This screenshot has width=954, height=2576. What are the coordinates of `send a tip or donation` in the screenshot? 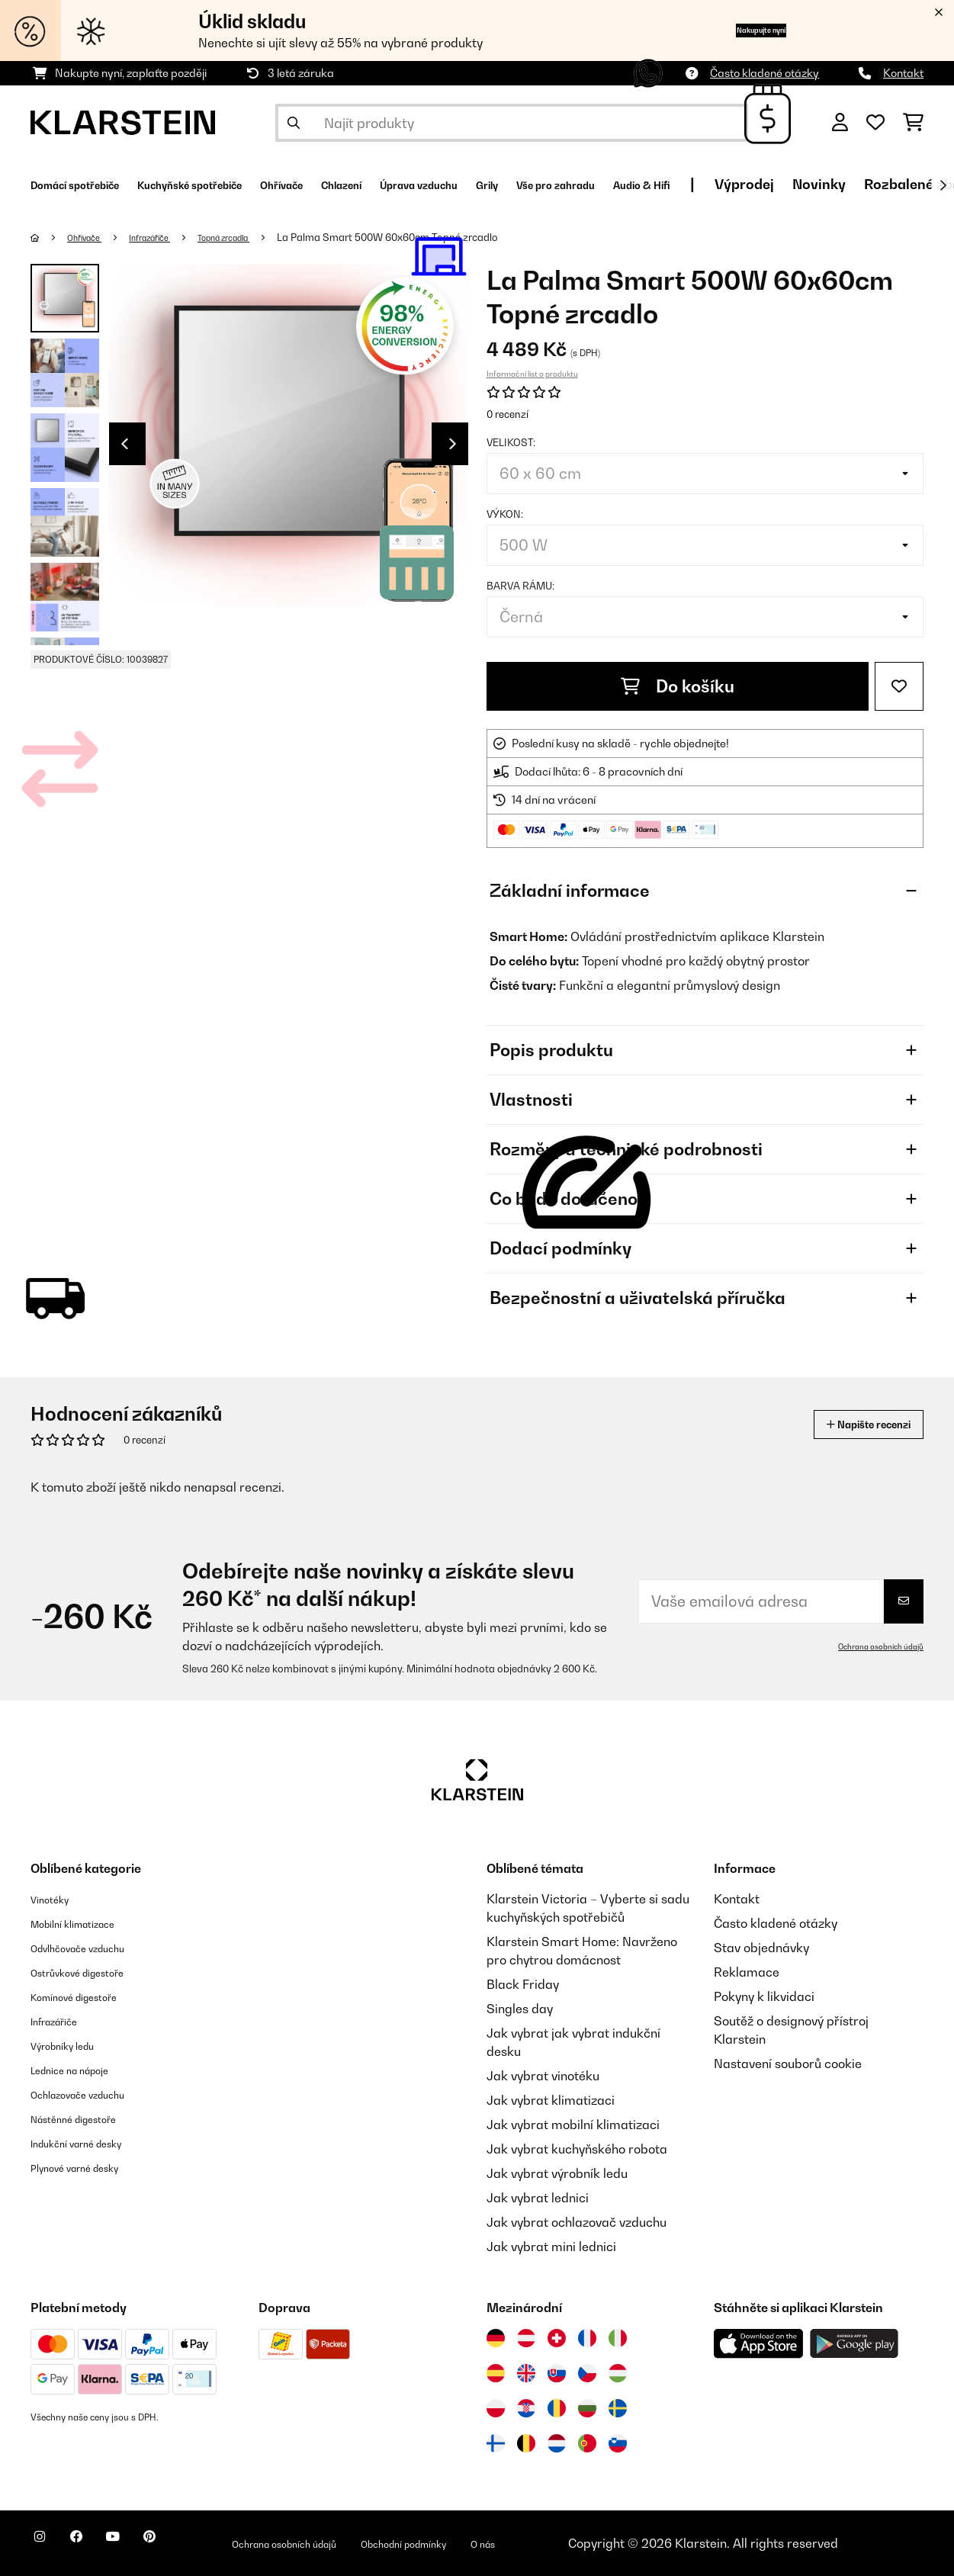 It's located at (767, 114).